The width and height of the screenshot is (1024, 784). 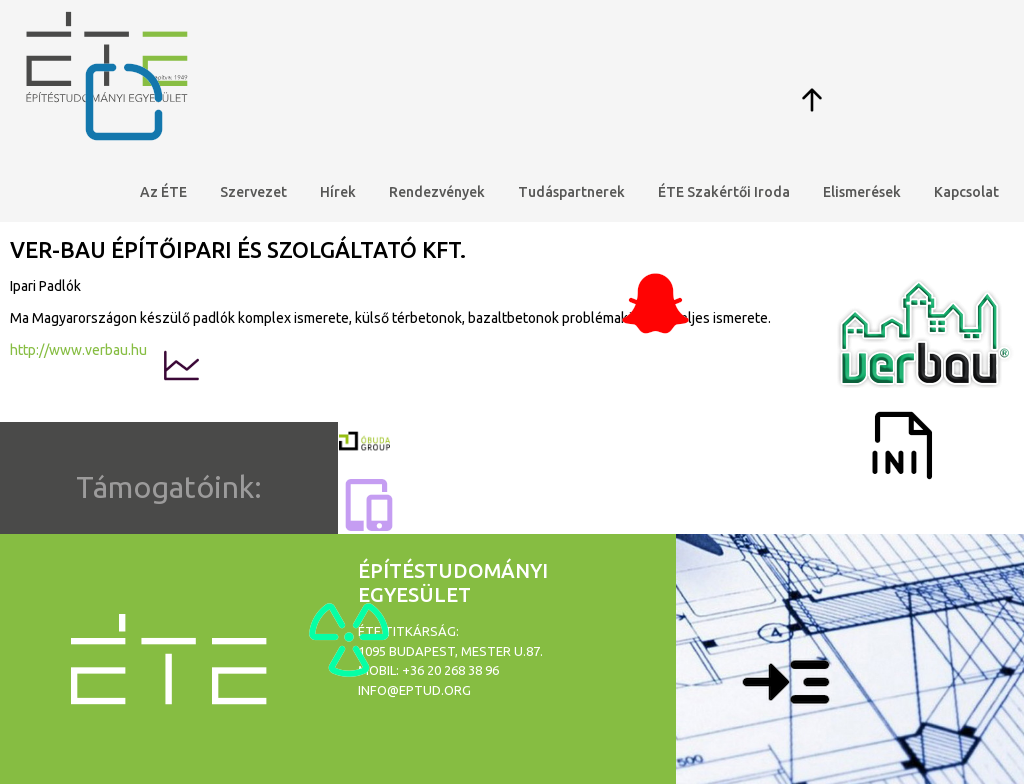 What do you see at coordinates (786, 682) in the screenshot?
I see `expand to read more content` at bounding box center [786, 682].